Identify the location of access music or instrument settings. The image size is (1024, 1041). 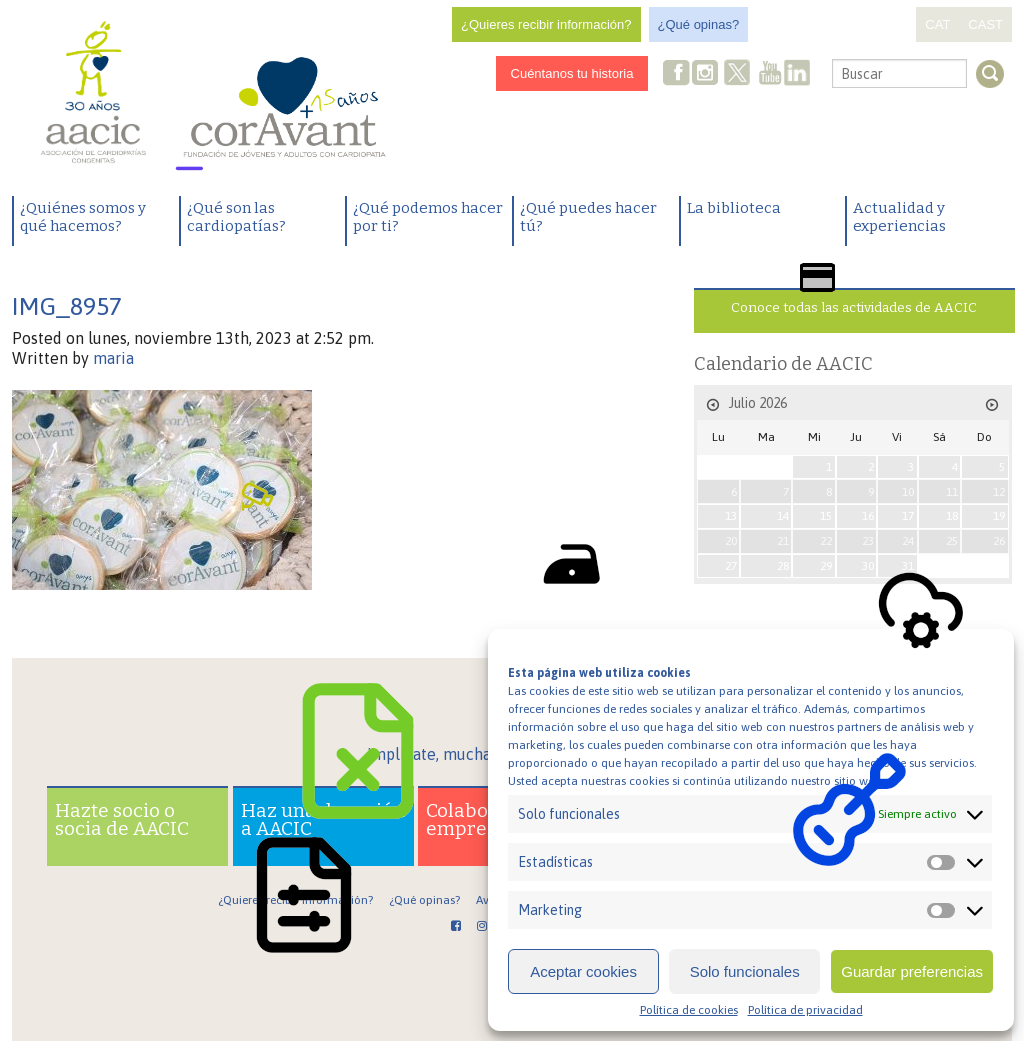
(849, 809).